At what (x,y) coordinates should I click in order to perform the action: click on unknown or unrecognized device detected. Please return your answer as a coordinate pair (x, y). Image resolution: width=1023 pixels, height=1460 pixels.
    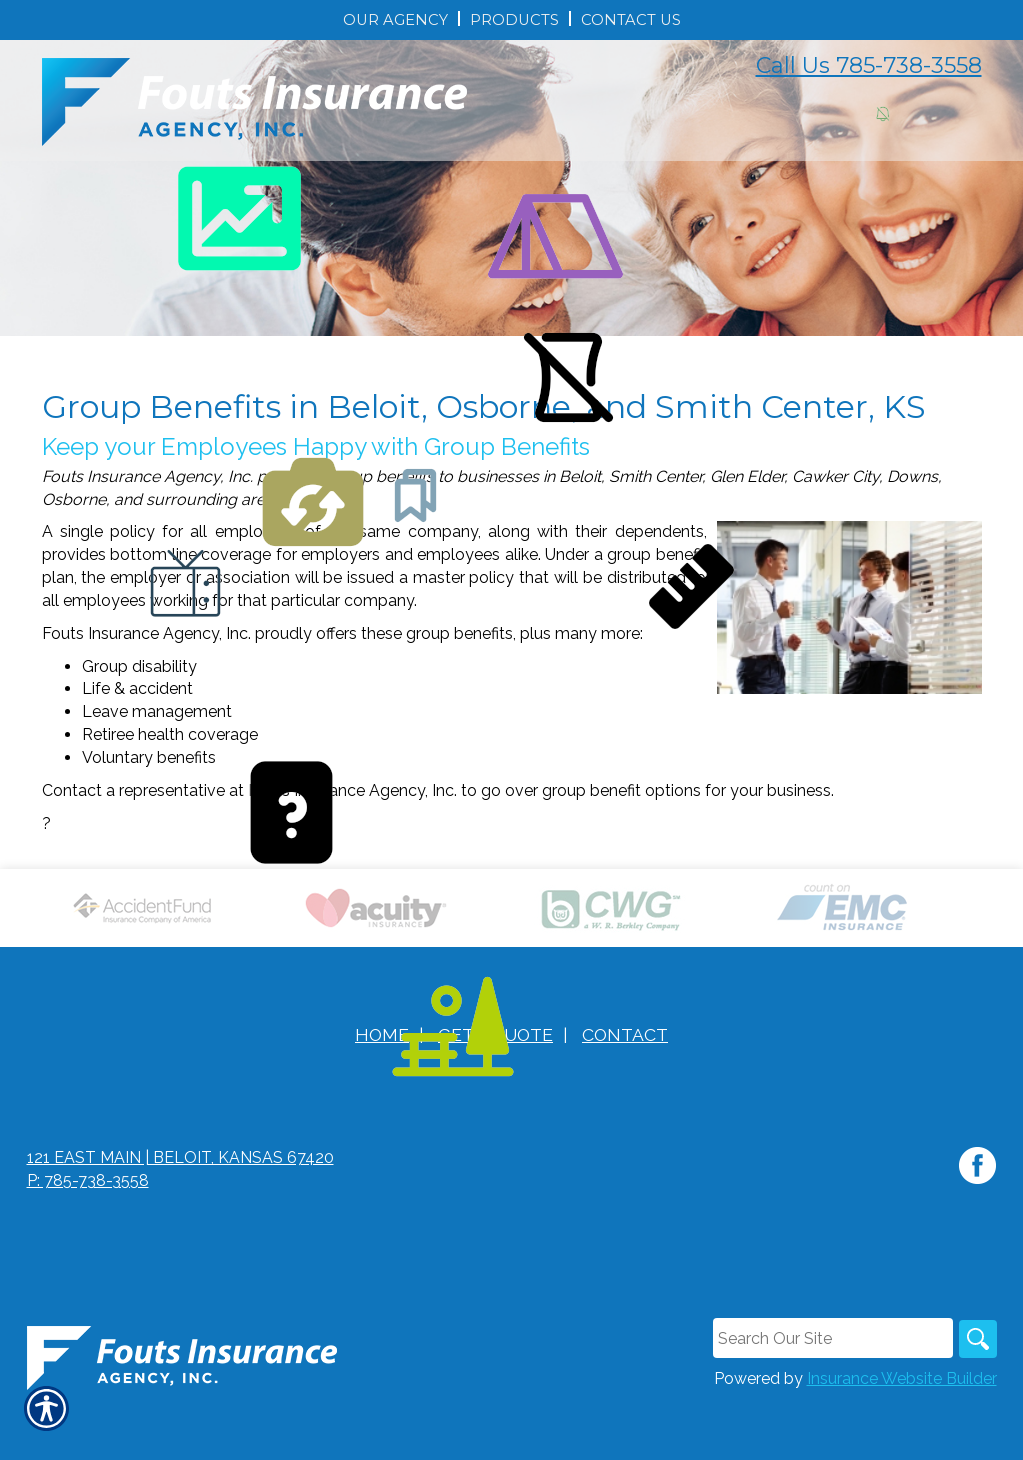
    Looking at the image, I should click on (291, 812).